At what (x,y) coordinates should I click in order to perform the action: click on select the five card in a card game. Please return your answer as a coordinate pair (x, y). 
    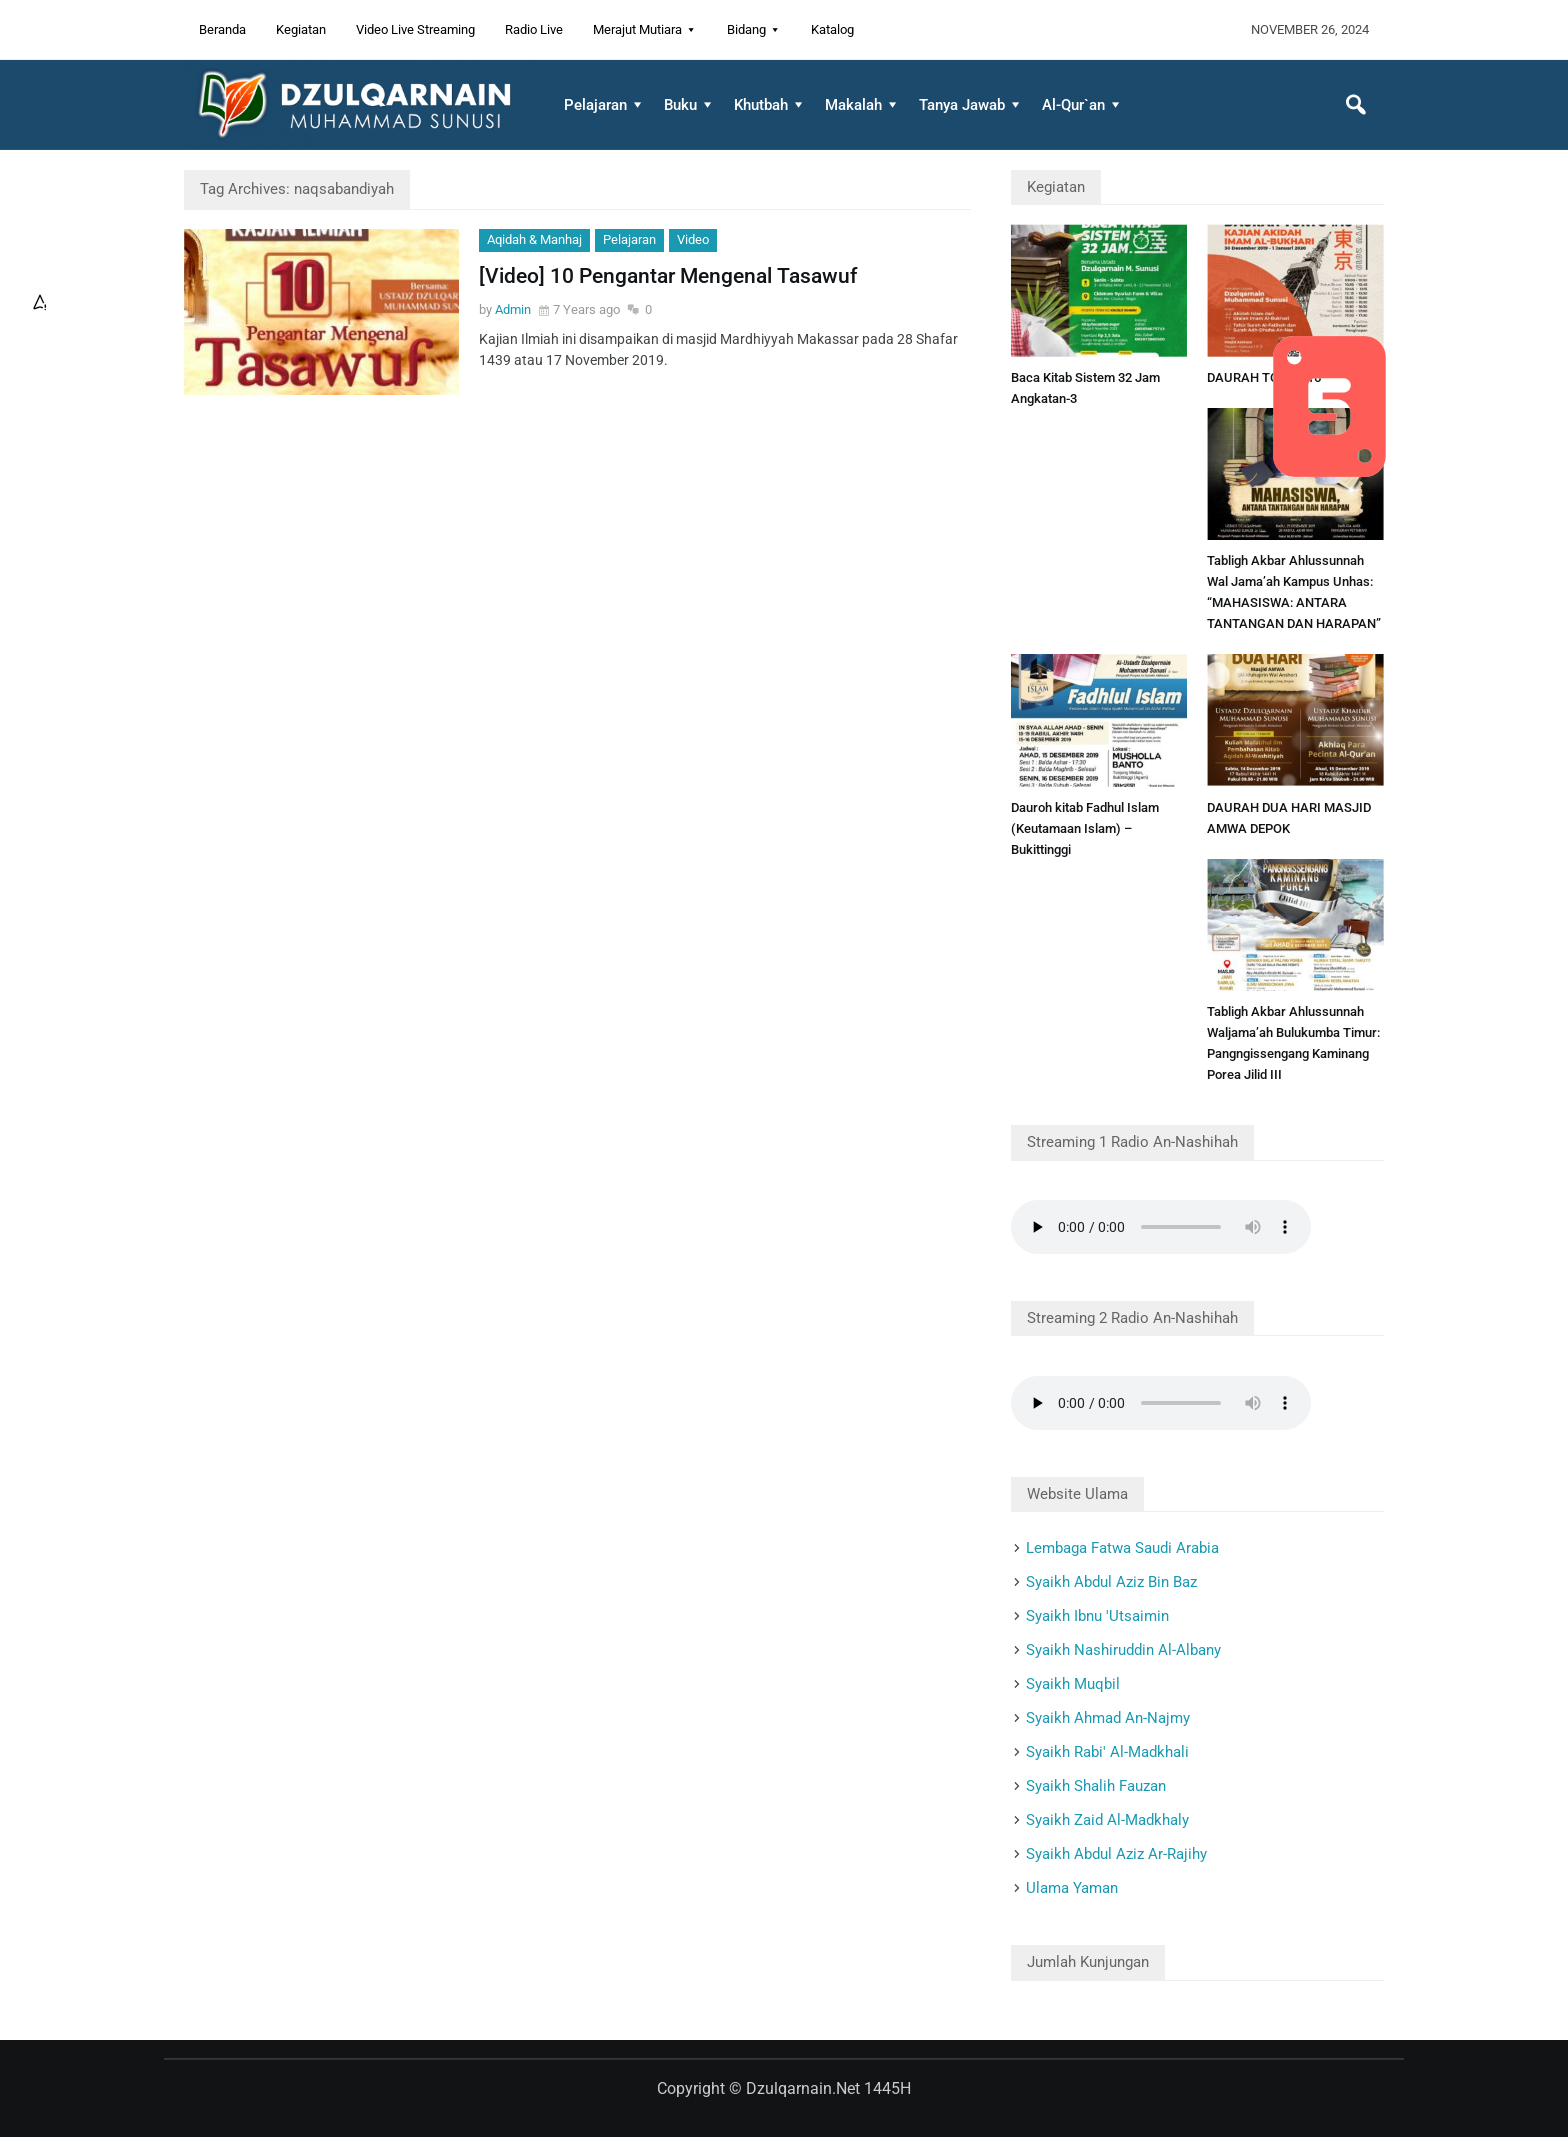
    Looking at the image, I should click on (1329, 406).